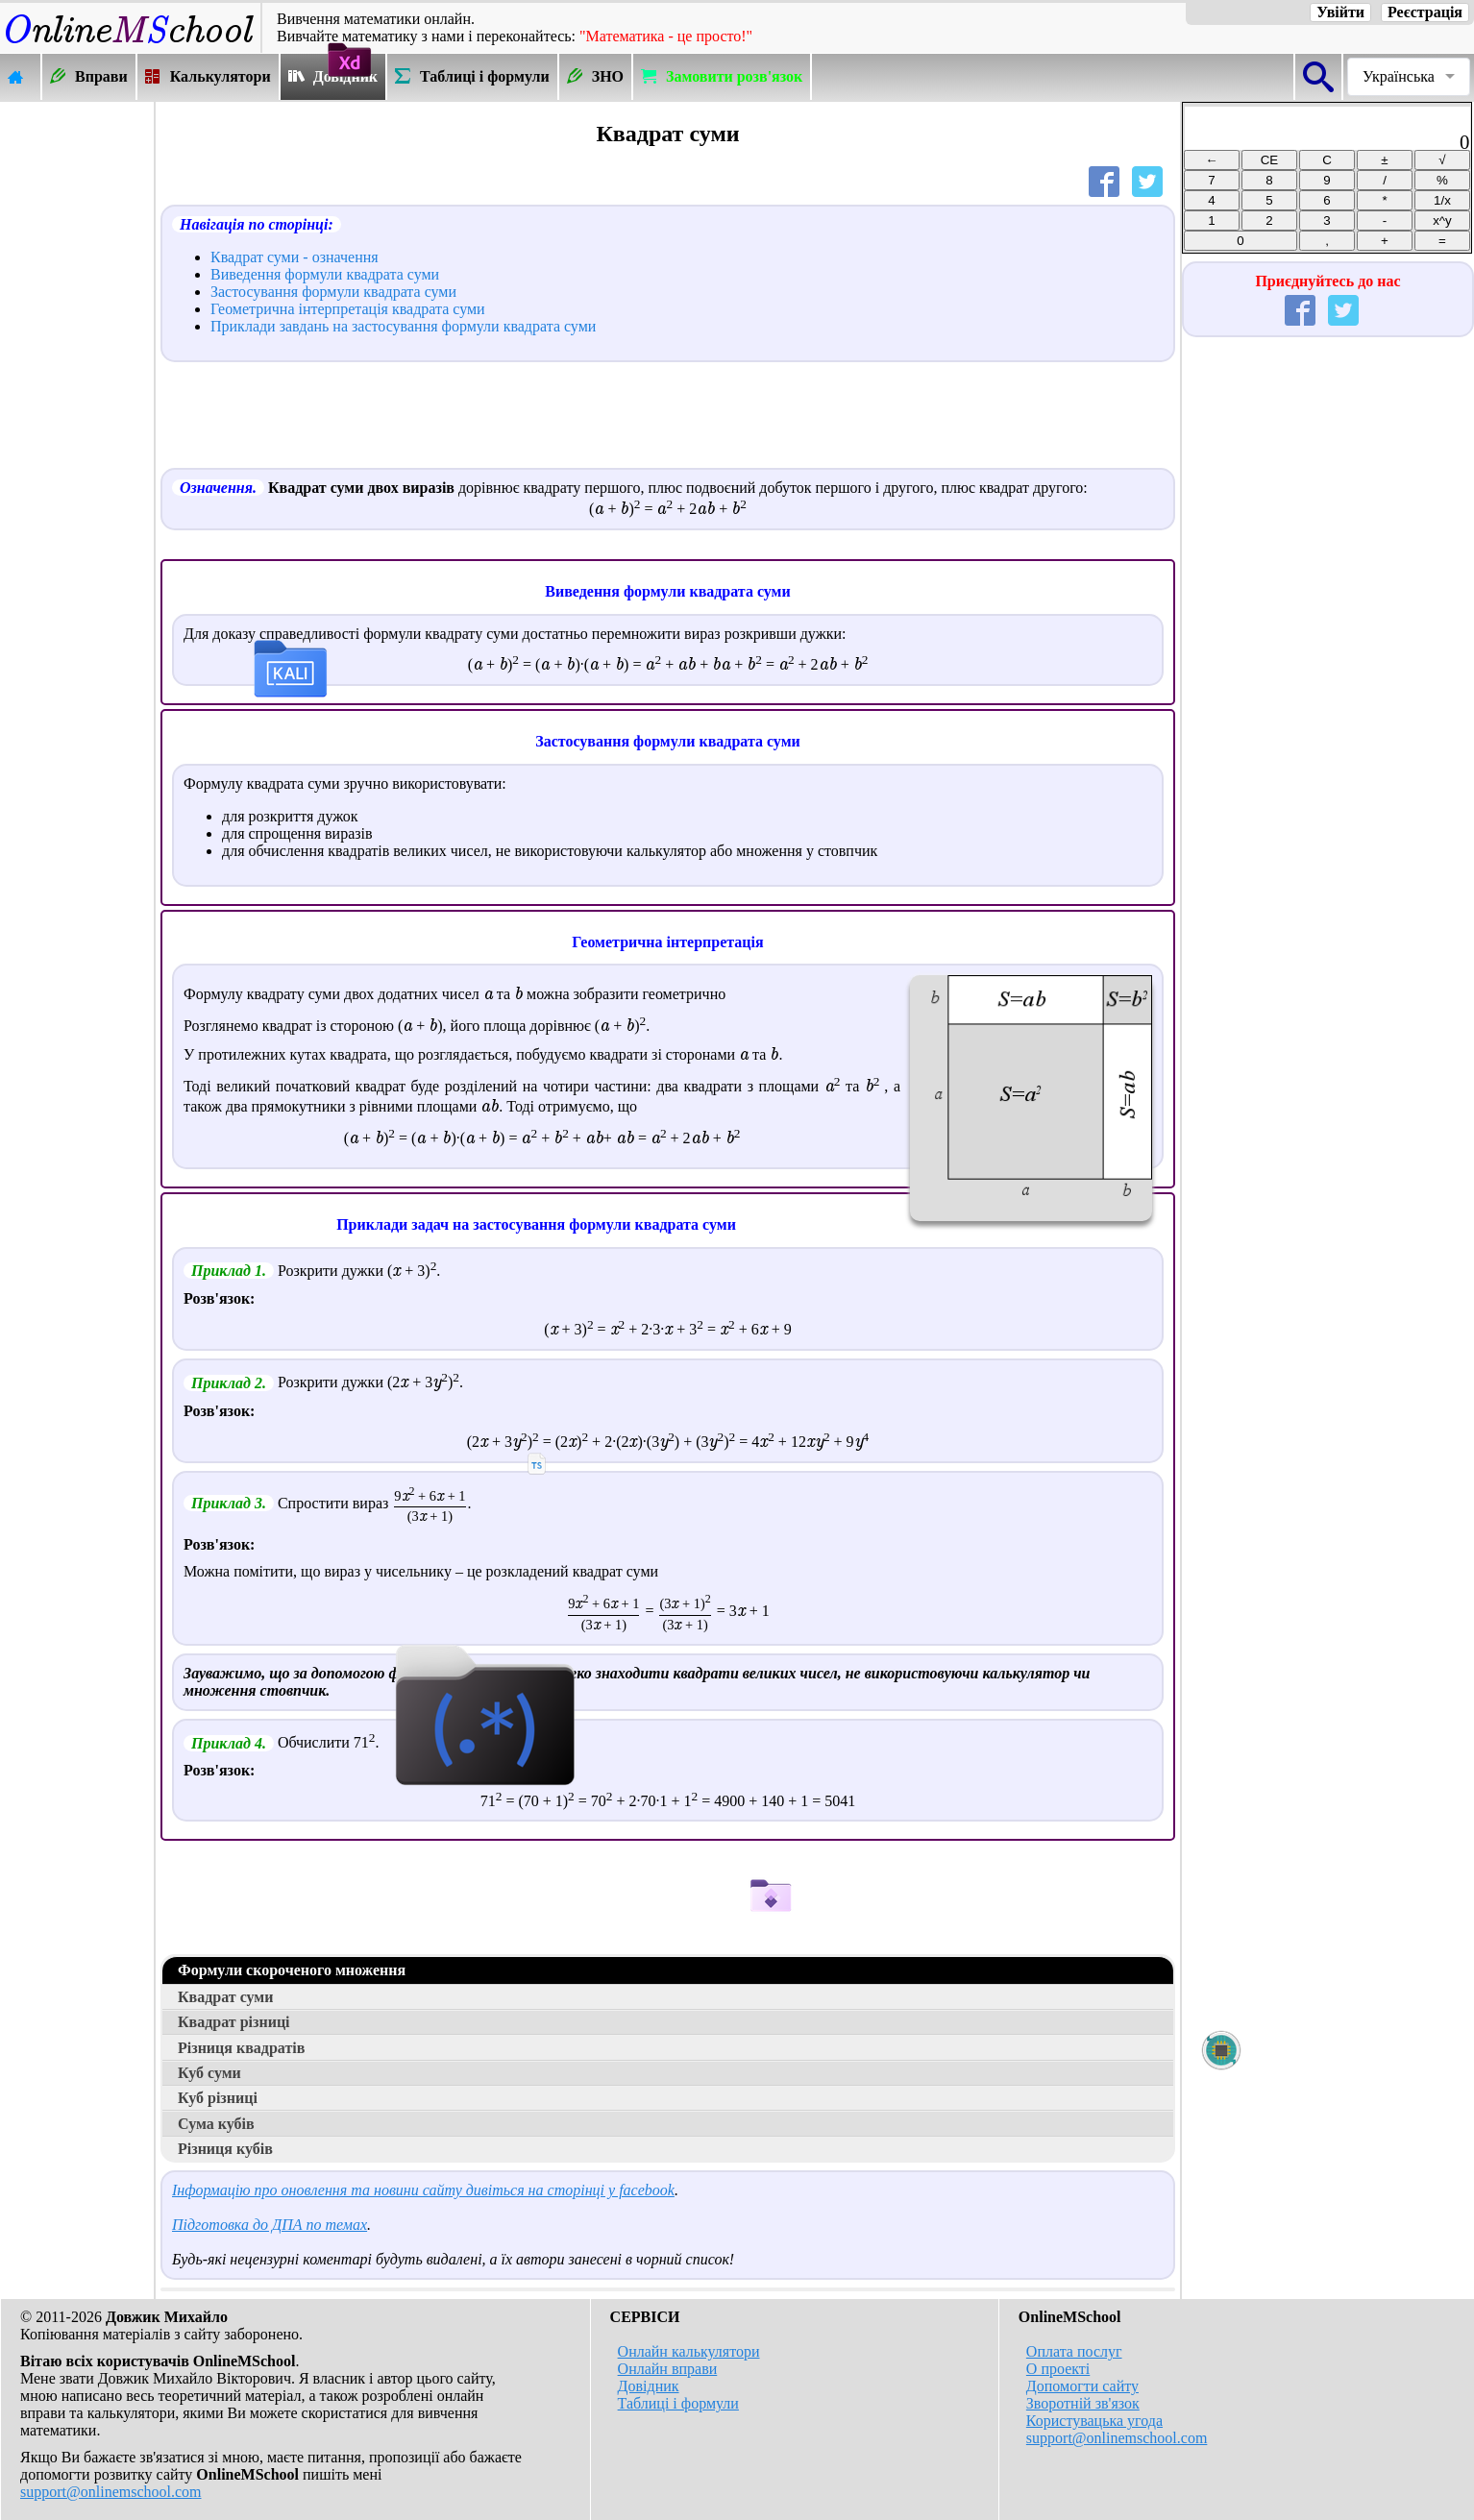 The width and height of the screenshot is (1474, 2520). Describe the element at coordinates (290, 671) in the screenshot. I see `folder containing kali linux files or tools` at that location.